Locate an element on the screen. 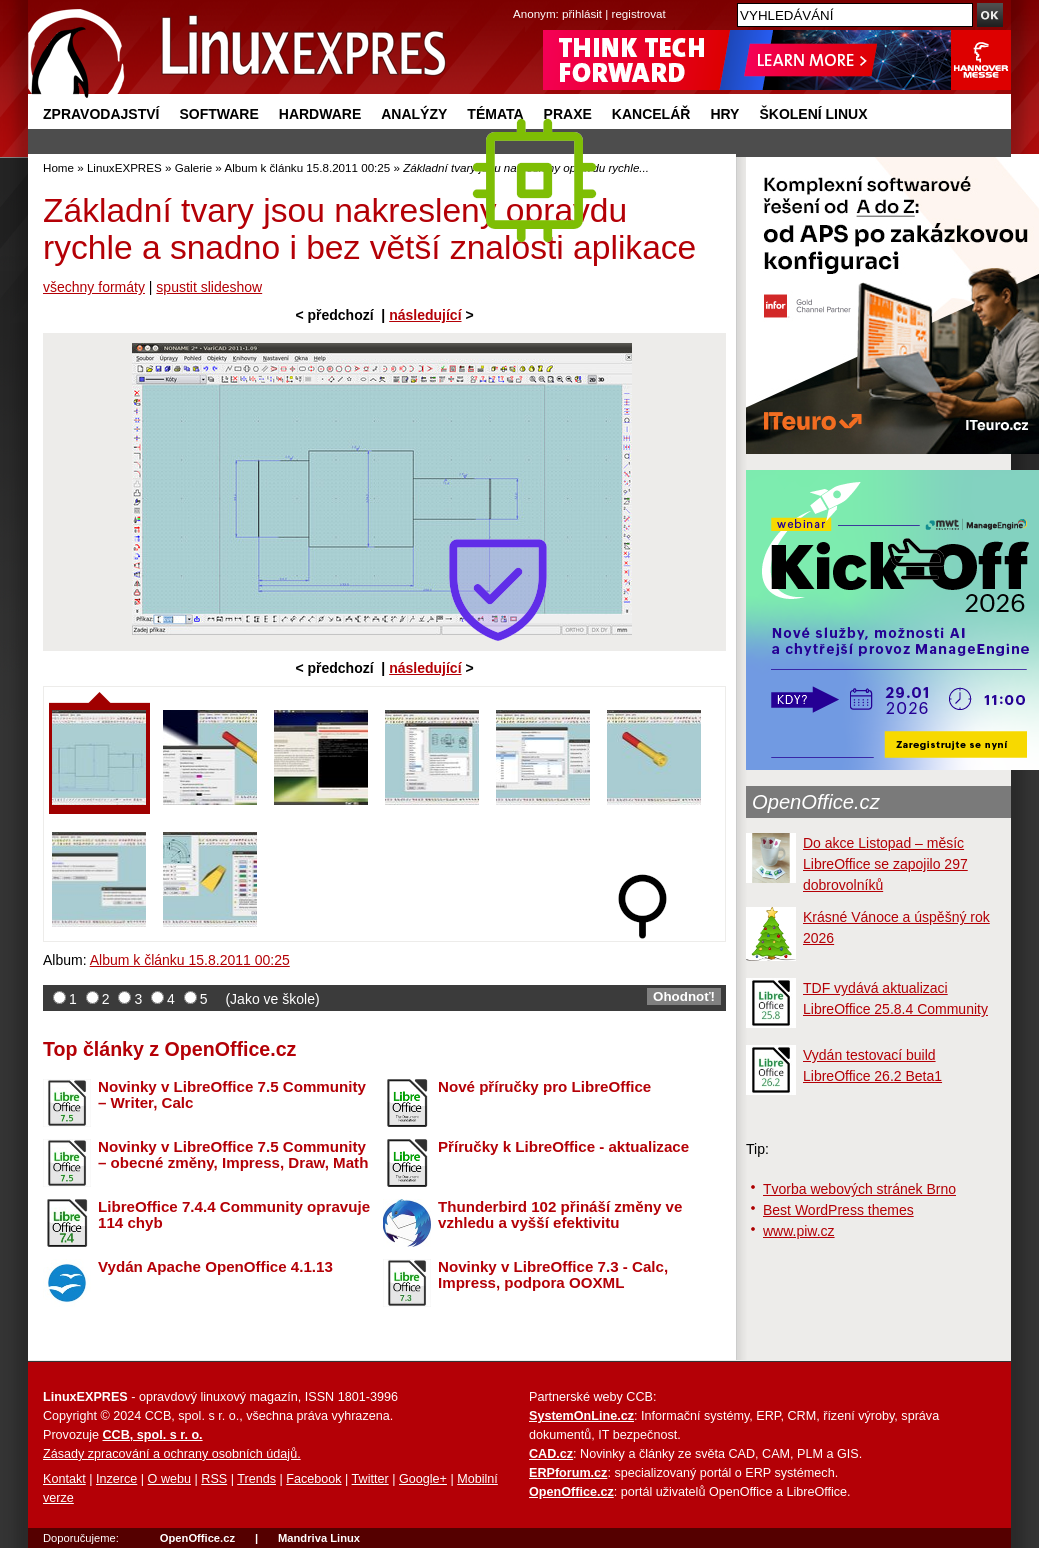  indicates verified or secure status is located at coordinates (498, 584).